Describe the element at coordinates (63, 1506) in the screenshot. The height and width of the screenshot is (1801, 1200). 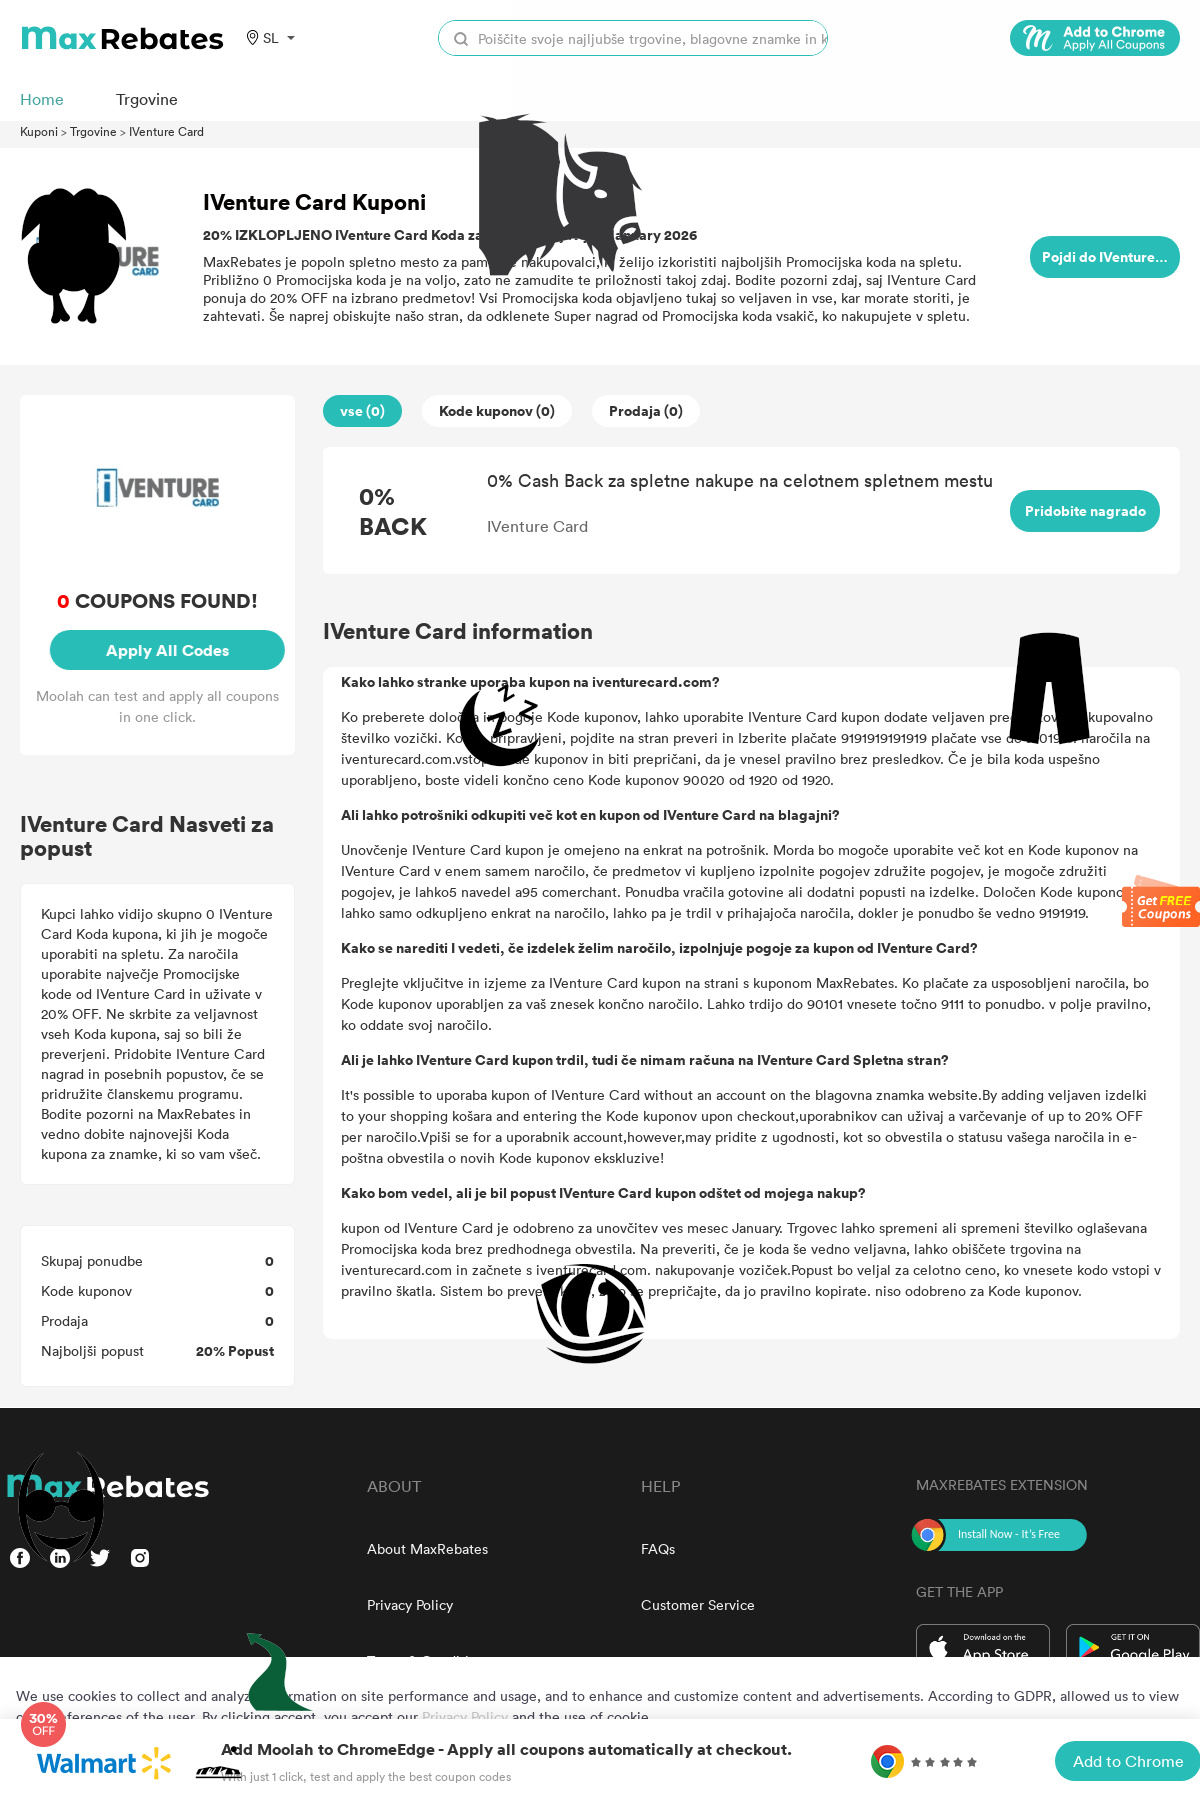
I see `select the mad scientist character class` at that location.